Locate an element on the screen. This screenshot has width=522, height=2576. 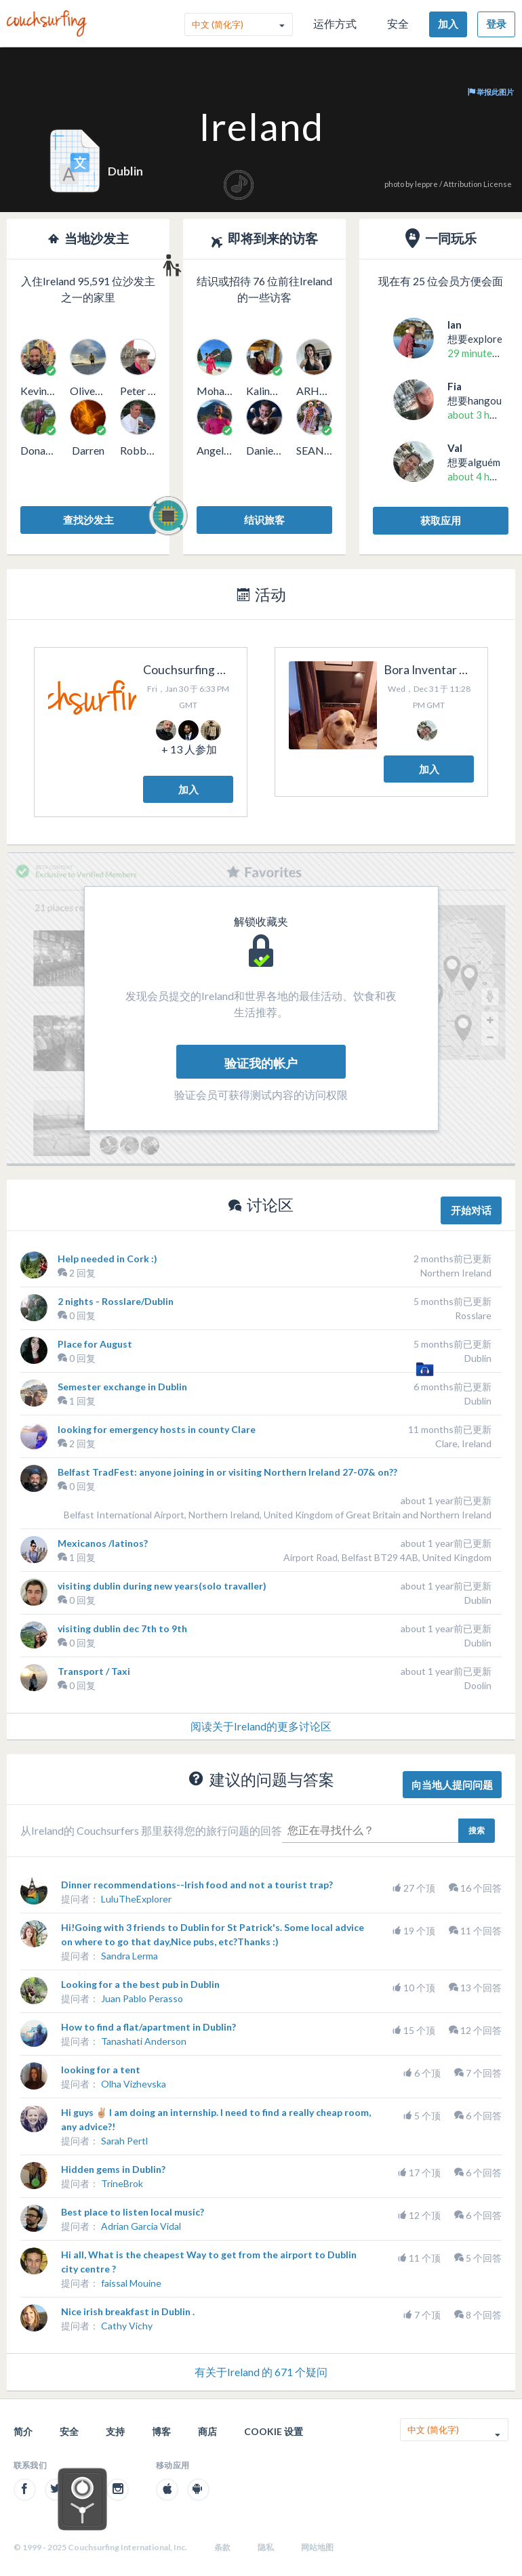
a gettext translation template file (.pot) is located at coordinates (75, 161).